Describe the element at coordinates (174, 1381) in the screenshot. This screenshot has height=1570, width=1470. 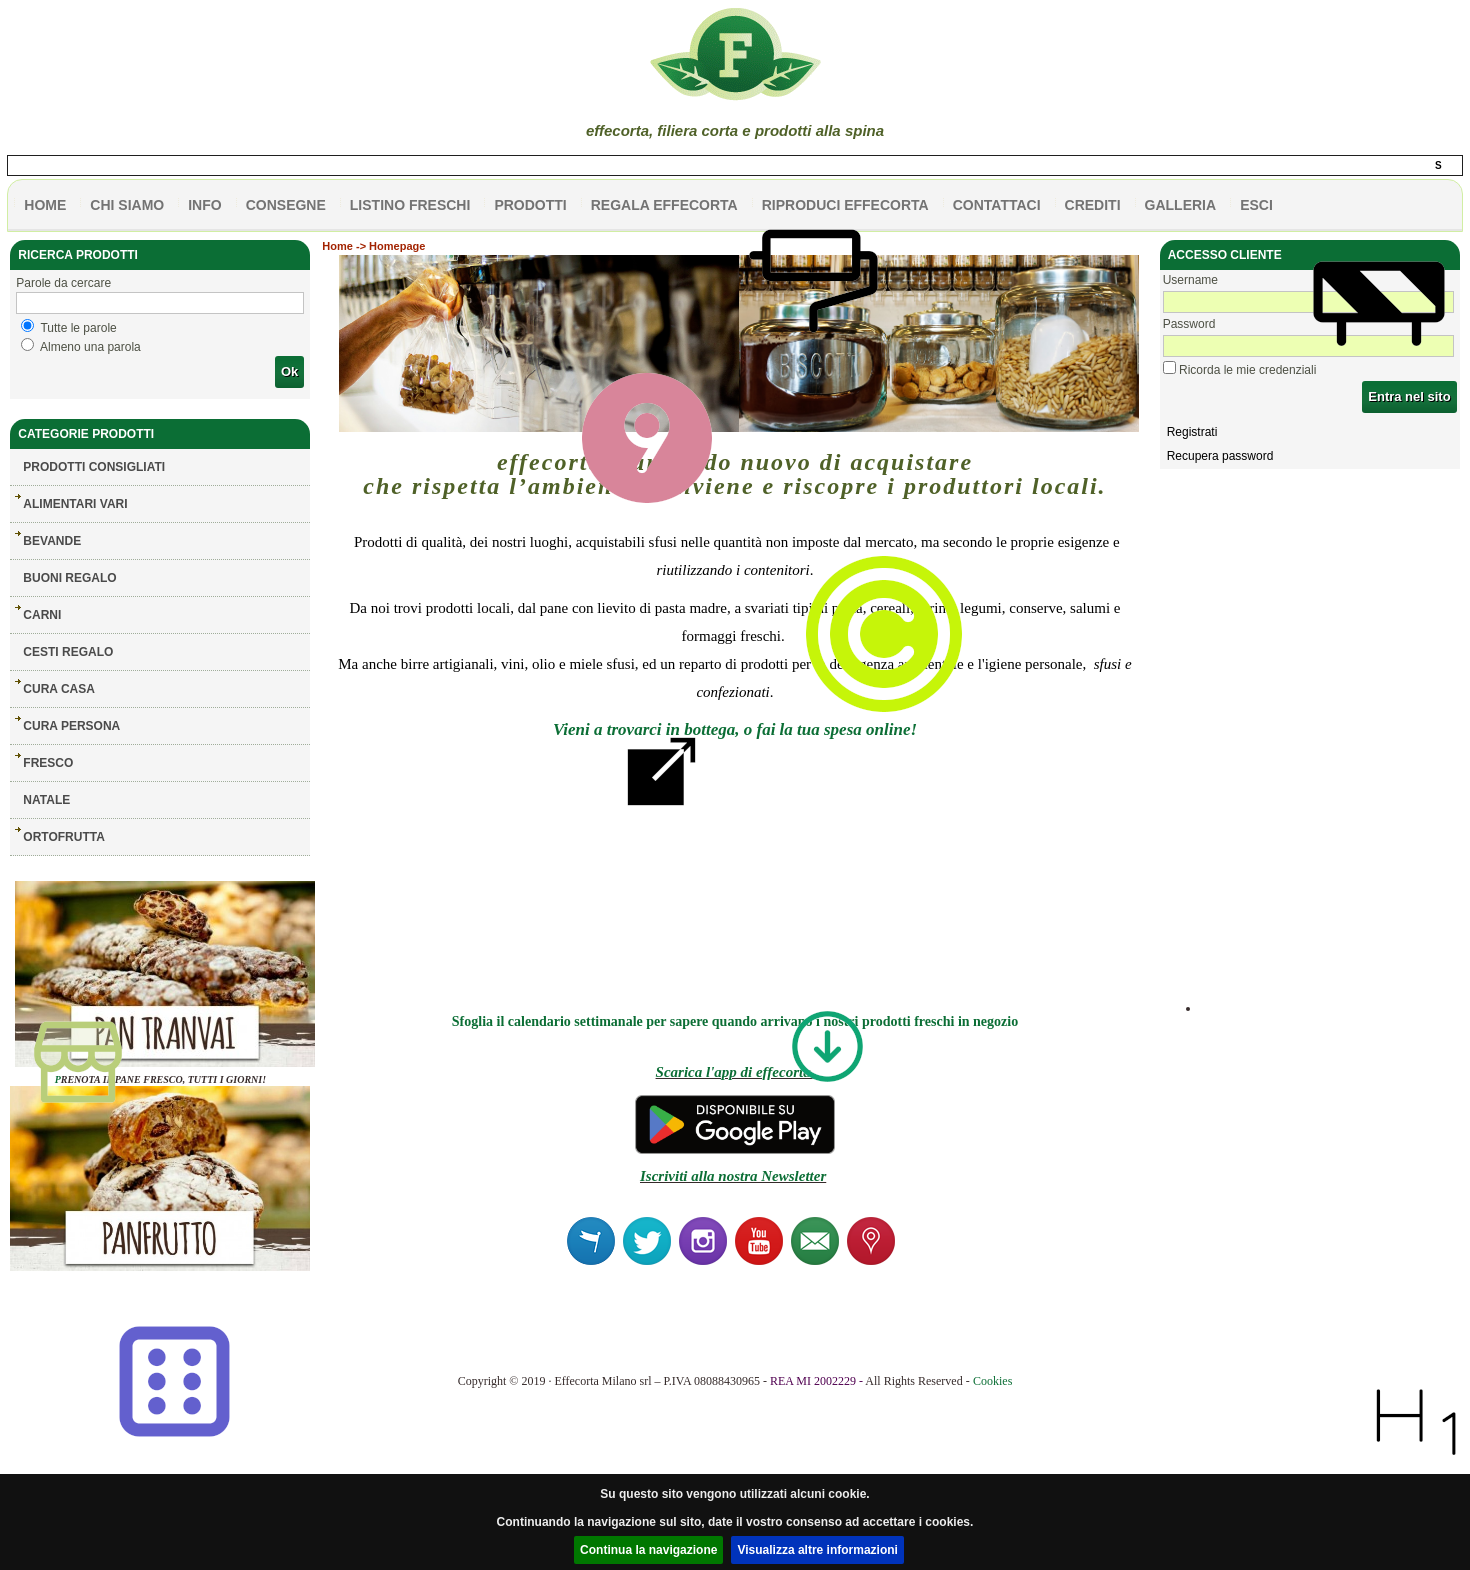
I see `randomize or shuffle content` at that location.